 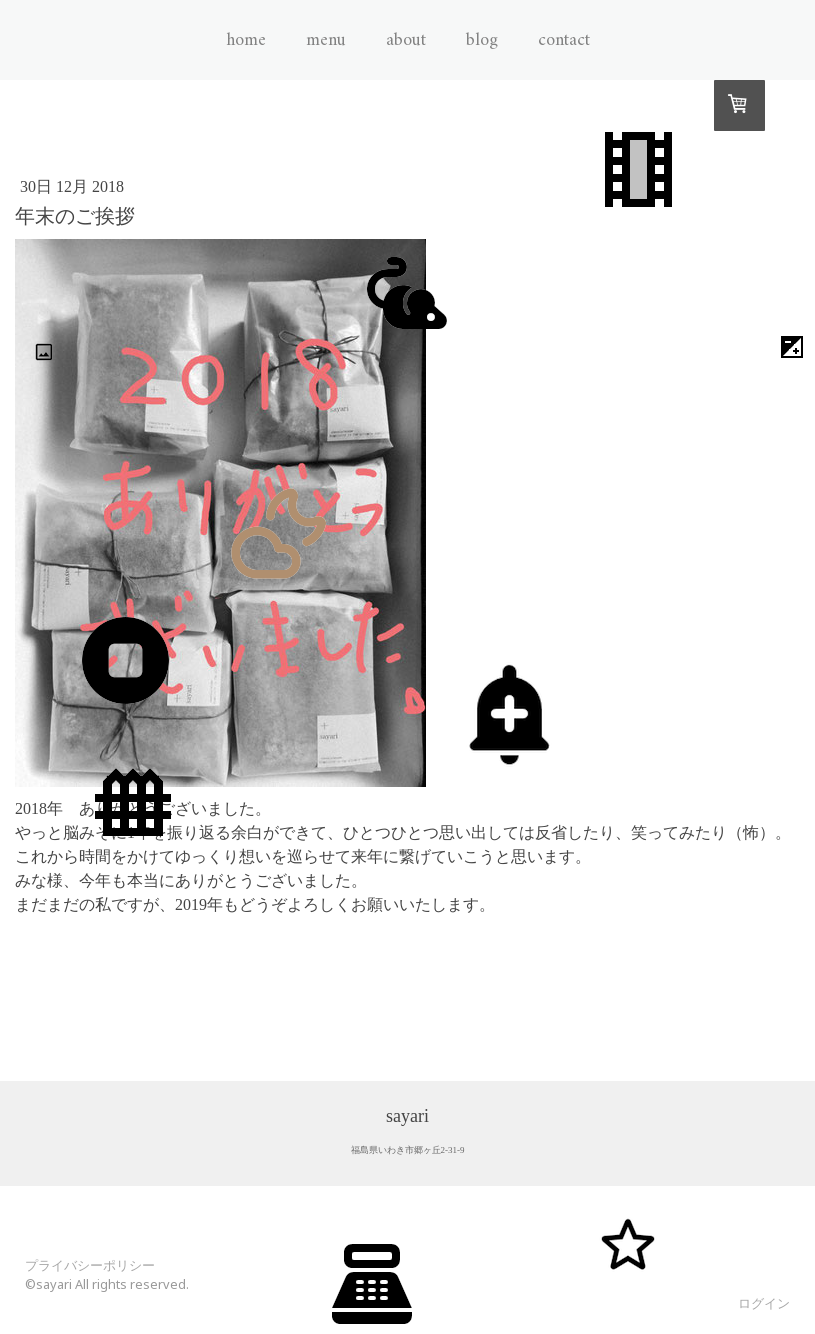 What do you see at coordinates (372, 1284) in the screenshot?
I see `access point of sale or checkout system` at bounding box center [372, 1284].